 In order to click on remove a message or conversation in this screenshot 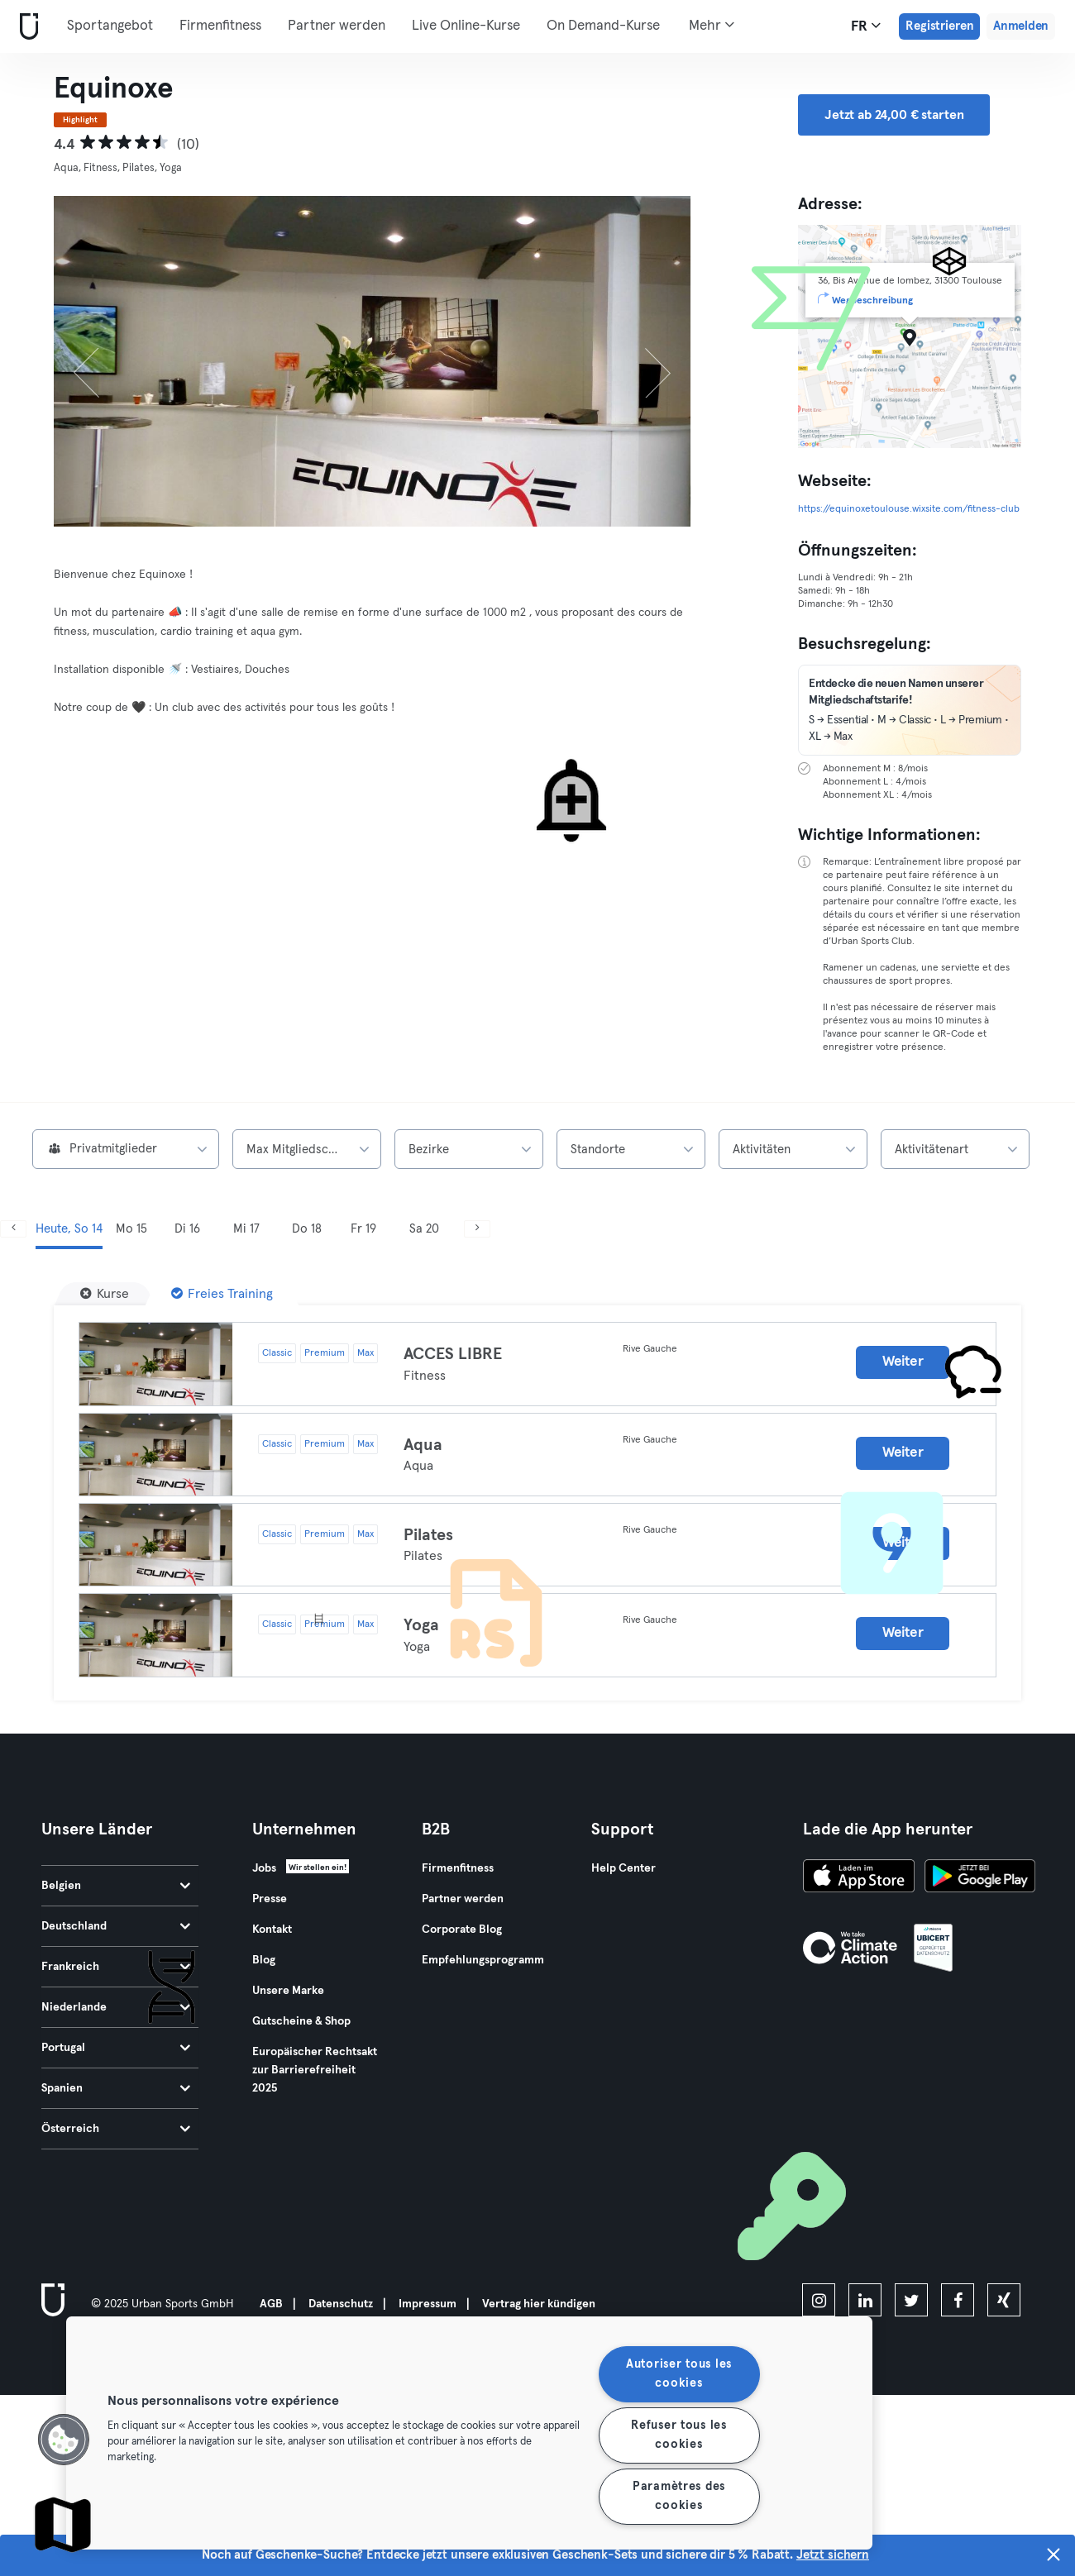, I will do `click(972, 1371)`.